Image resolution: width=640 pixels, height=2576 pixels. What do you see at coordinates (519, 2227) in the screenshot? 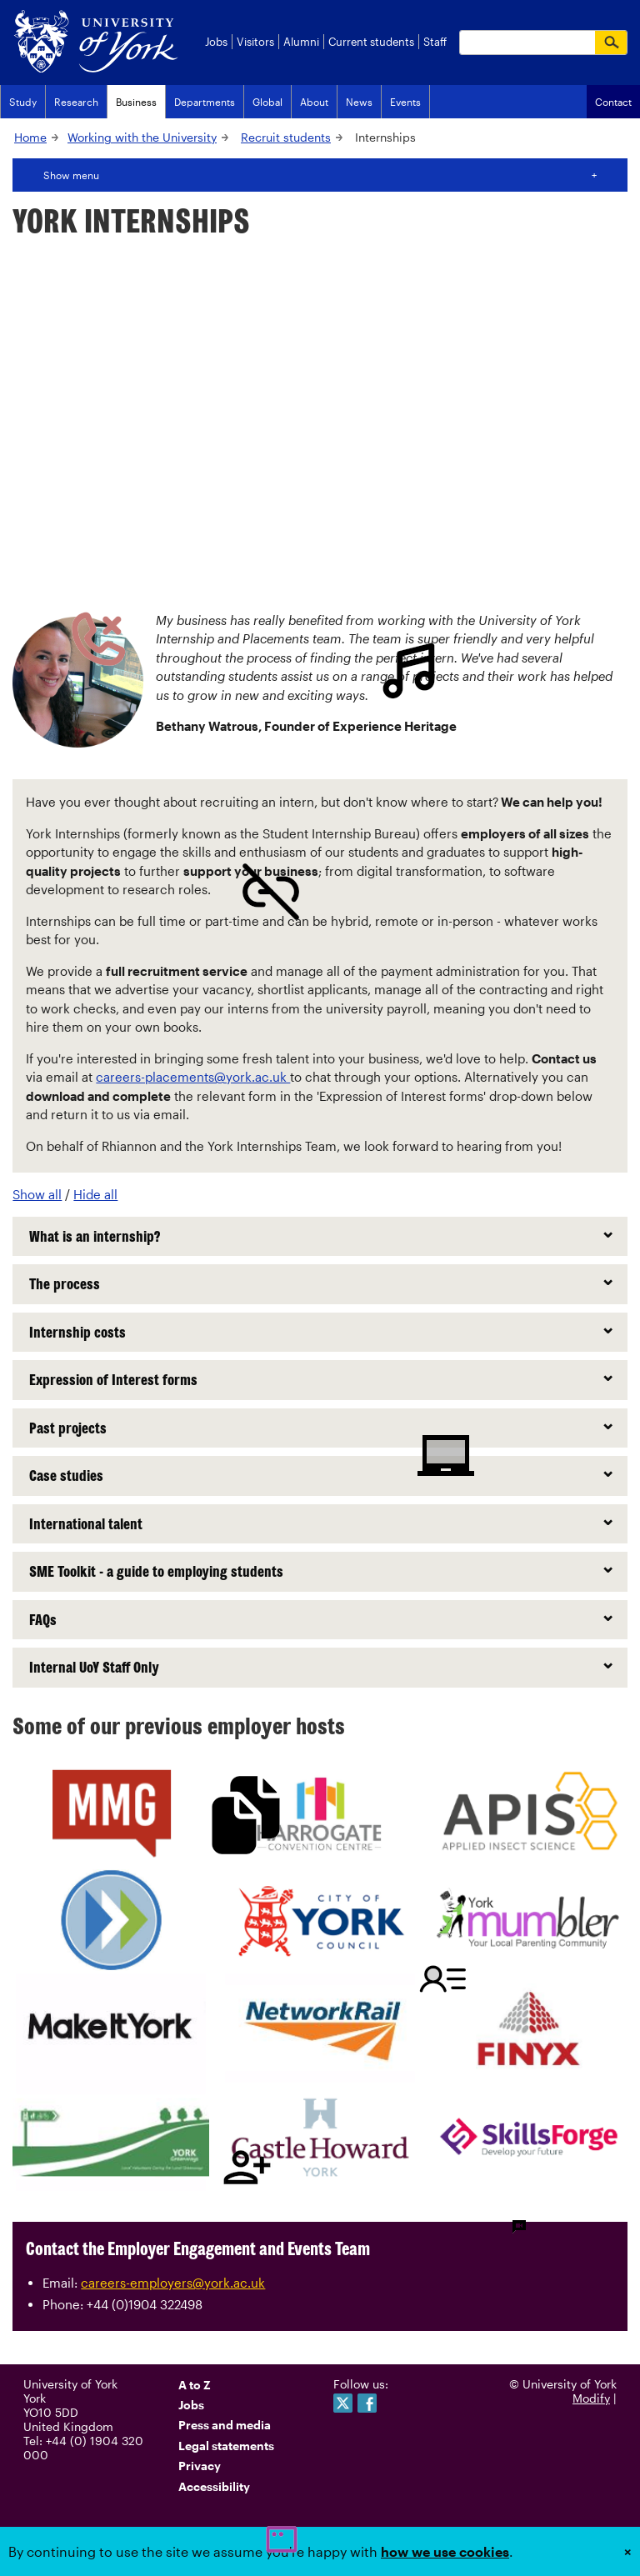
I see `start a video call or chat` at bounding box center [519, 2227].